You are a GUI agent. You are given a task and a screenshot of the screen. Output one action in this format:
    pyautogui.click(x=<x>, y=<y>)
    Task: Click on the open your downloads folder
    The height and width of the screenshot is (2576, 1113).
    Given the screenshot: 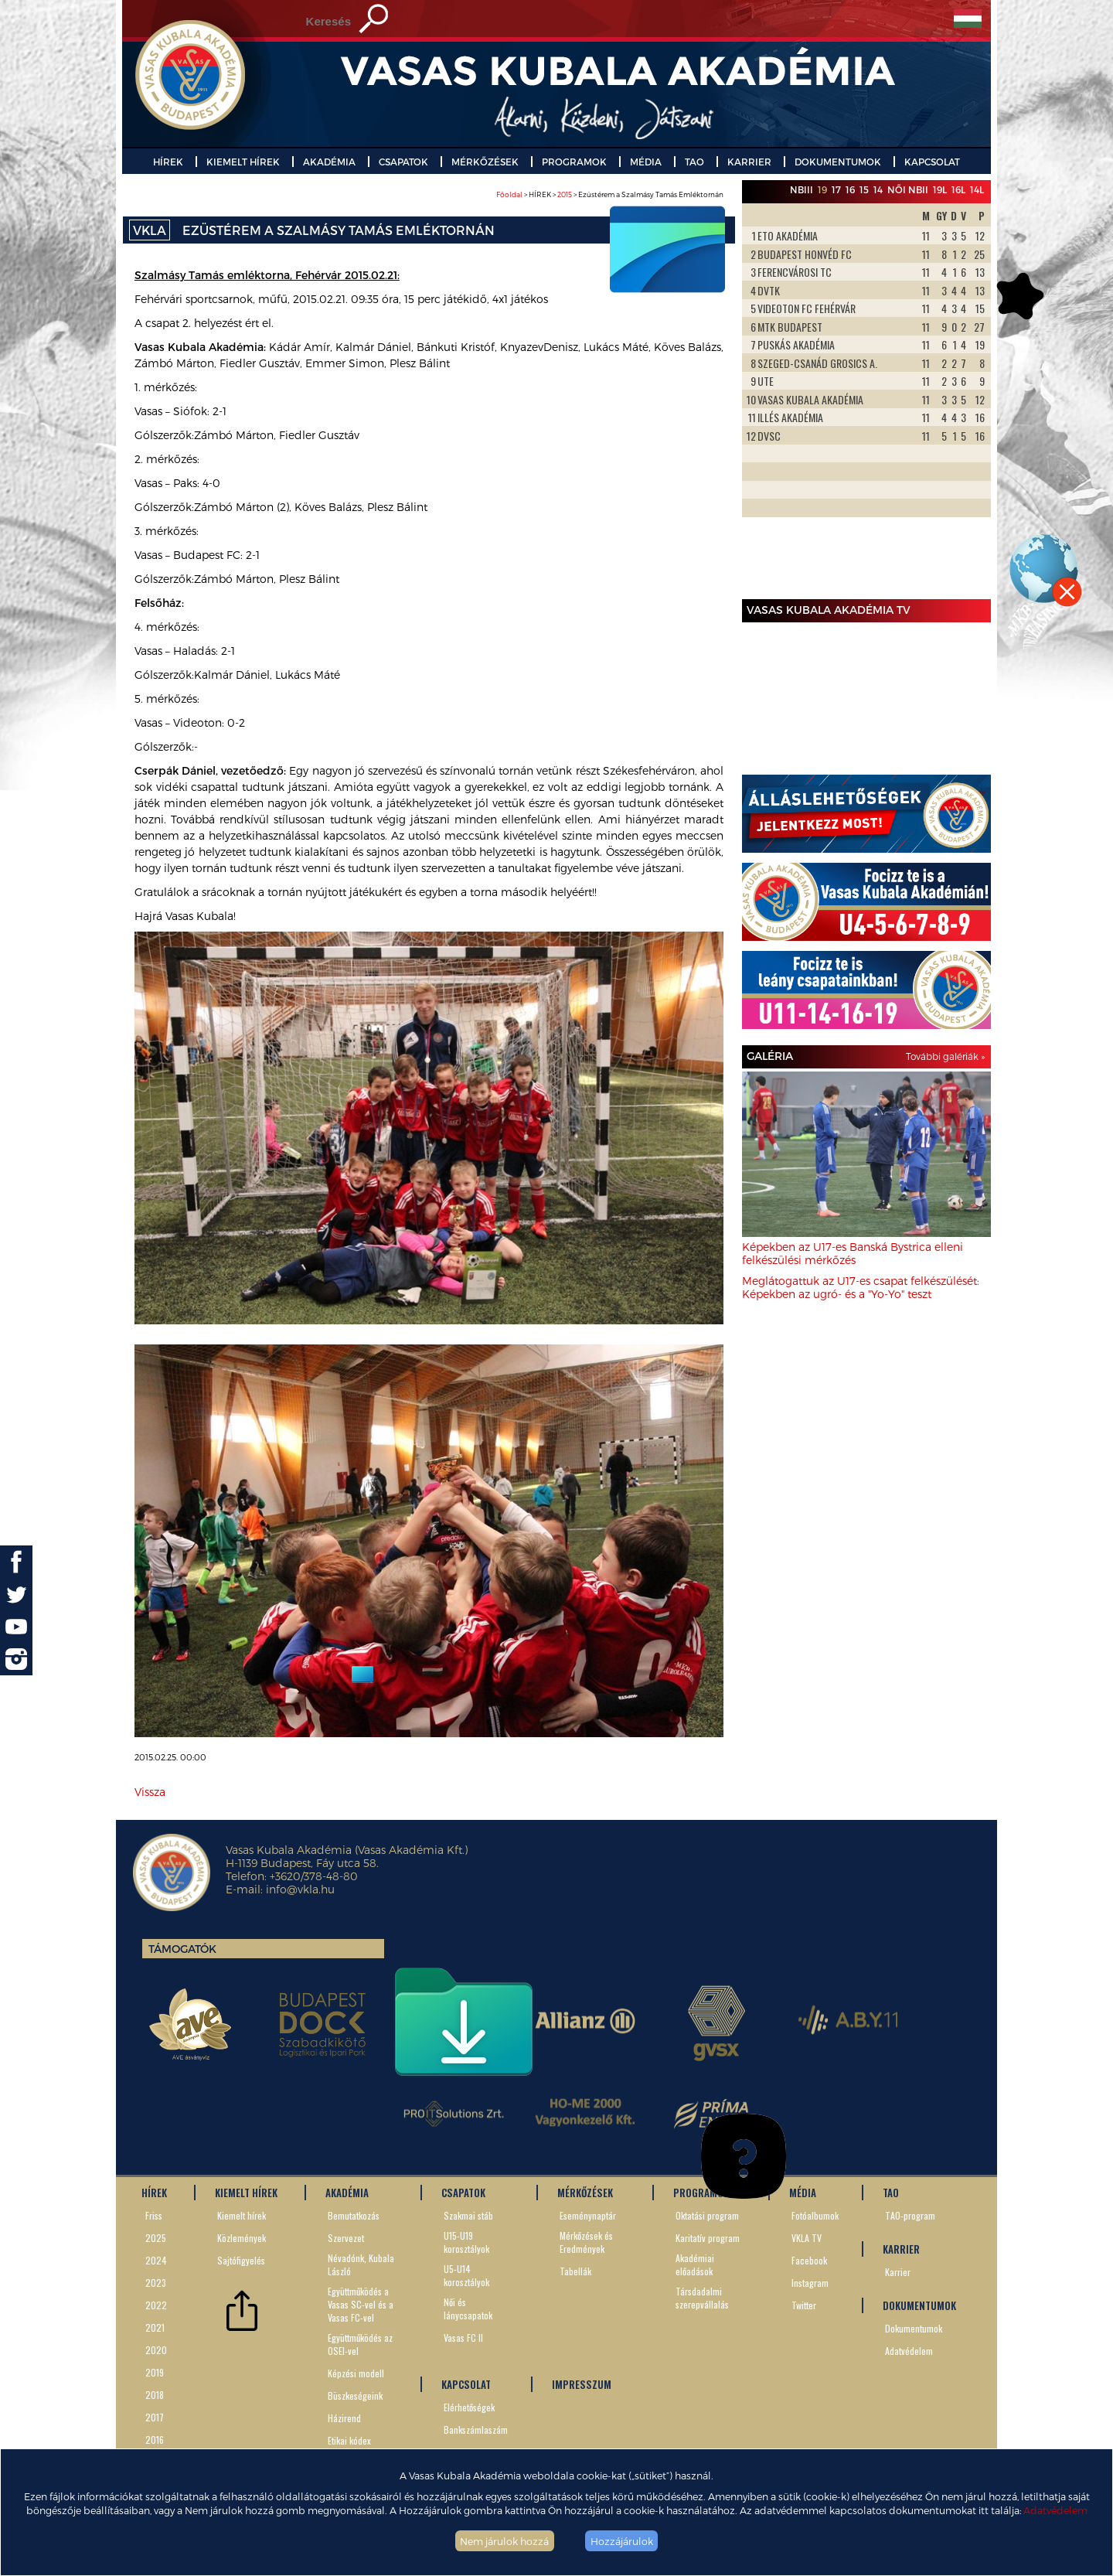 What is the action you would take?
    pyautogui.click(x=464, y=2026)
    